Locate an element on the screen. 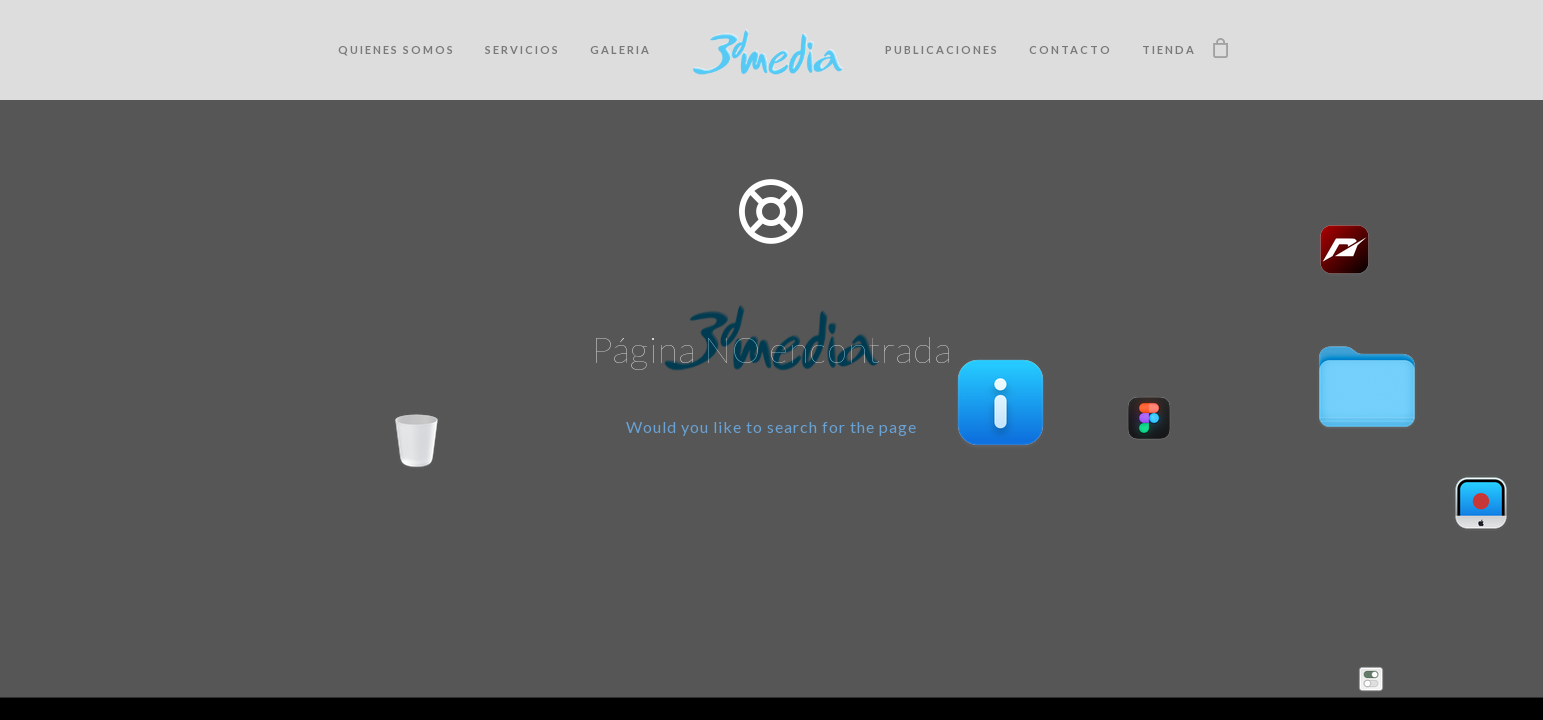  launch xwayland video bridge for screen sharing is located at coordinates (1481, 503).